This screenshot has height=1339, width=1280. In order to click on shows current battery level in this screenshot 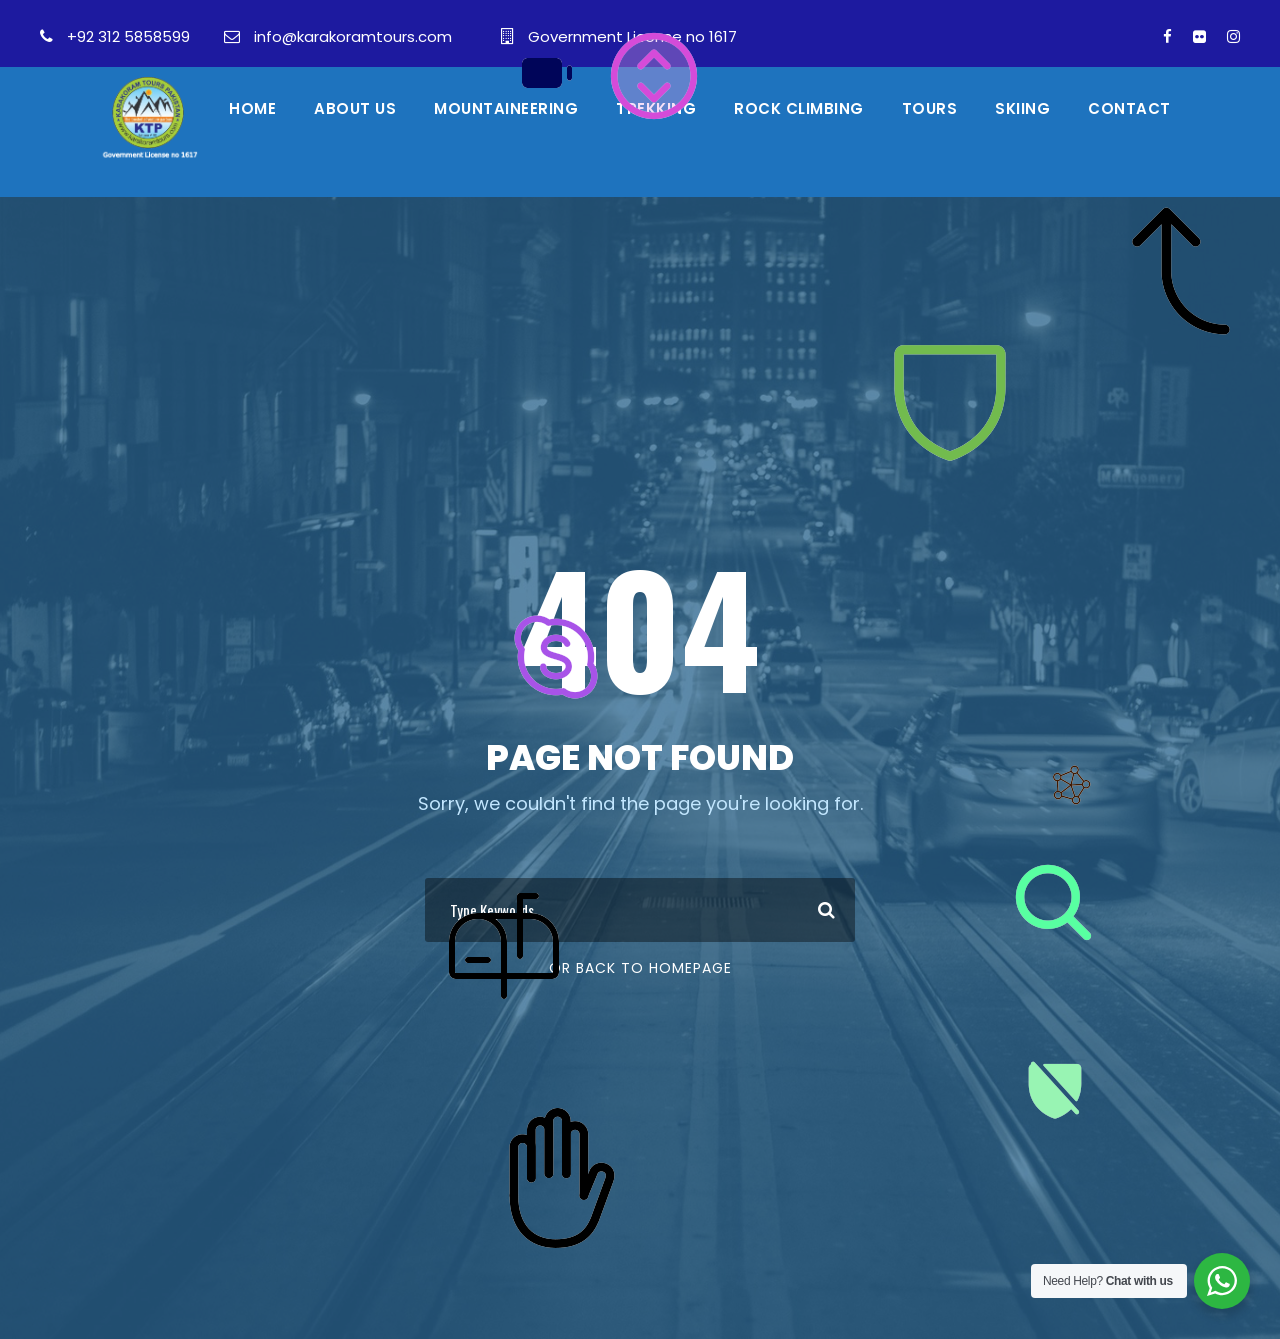, I will do `click(547, 73)`.